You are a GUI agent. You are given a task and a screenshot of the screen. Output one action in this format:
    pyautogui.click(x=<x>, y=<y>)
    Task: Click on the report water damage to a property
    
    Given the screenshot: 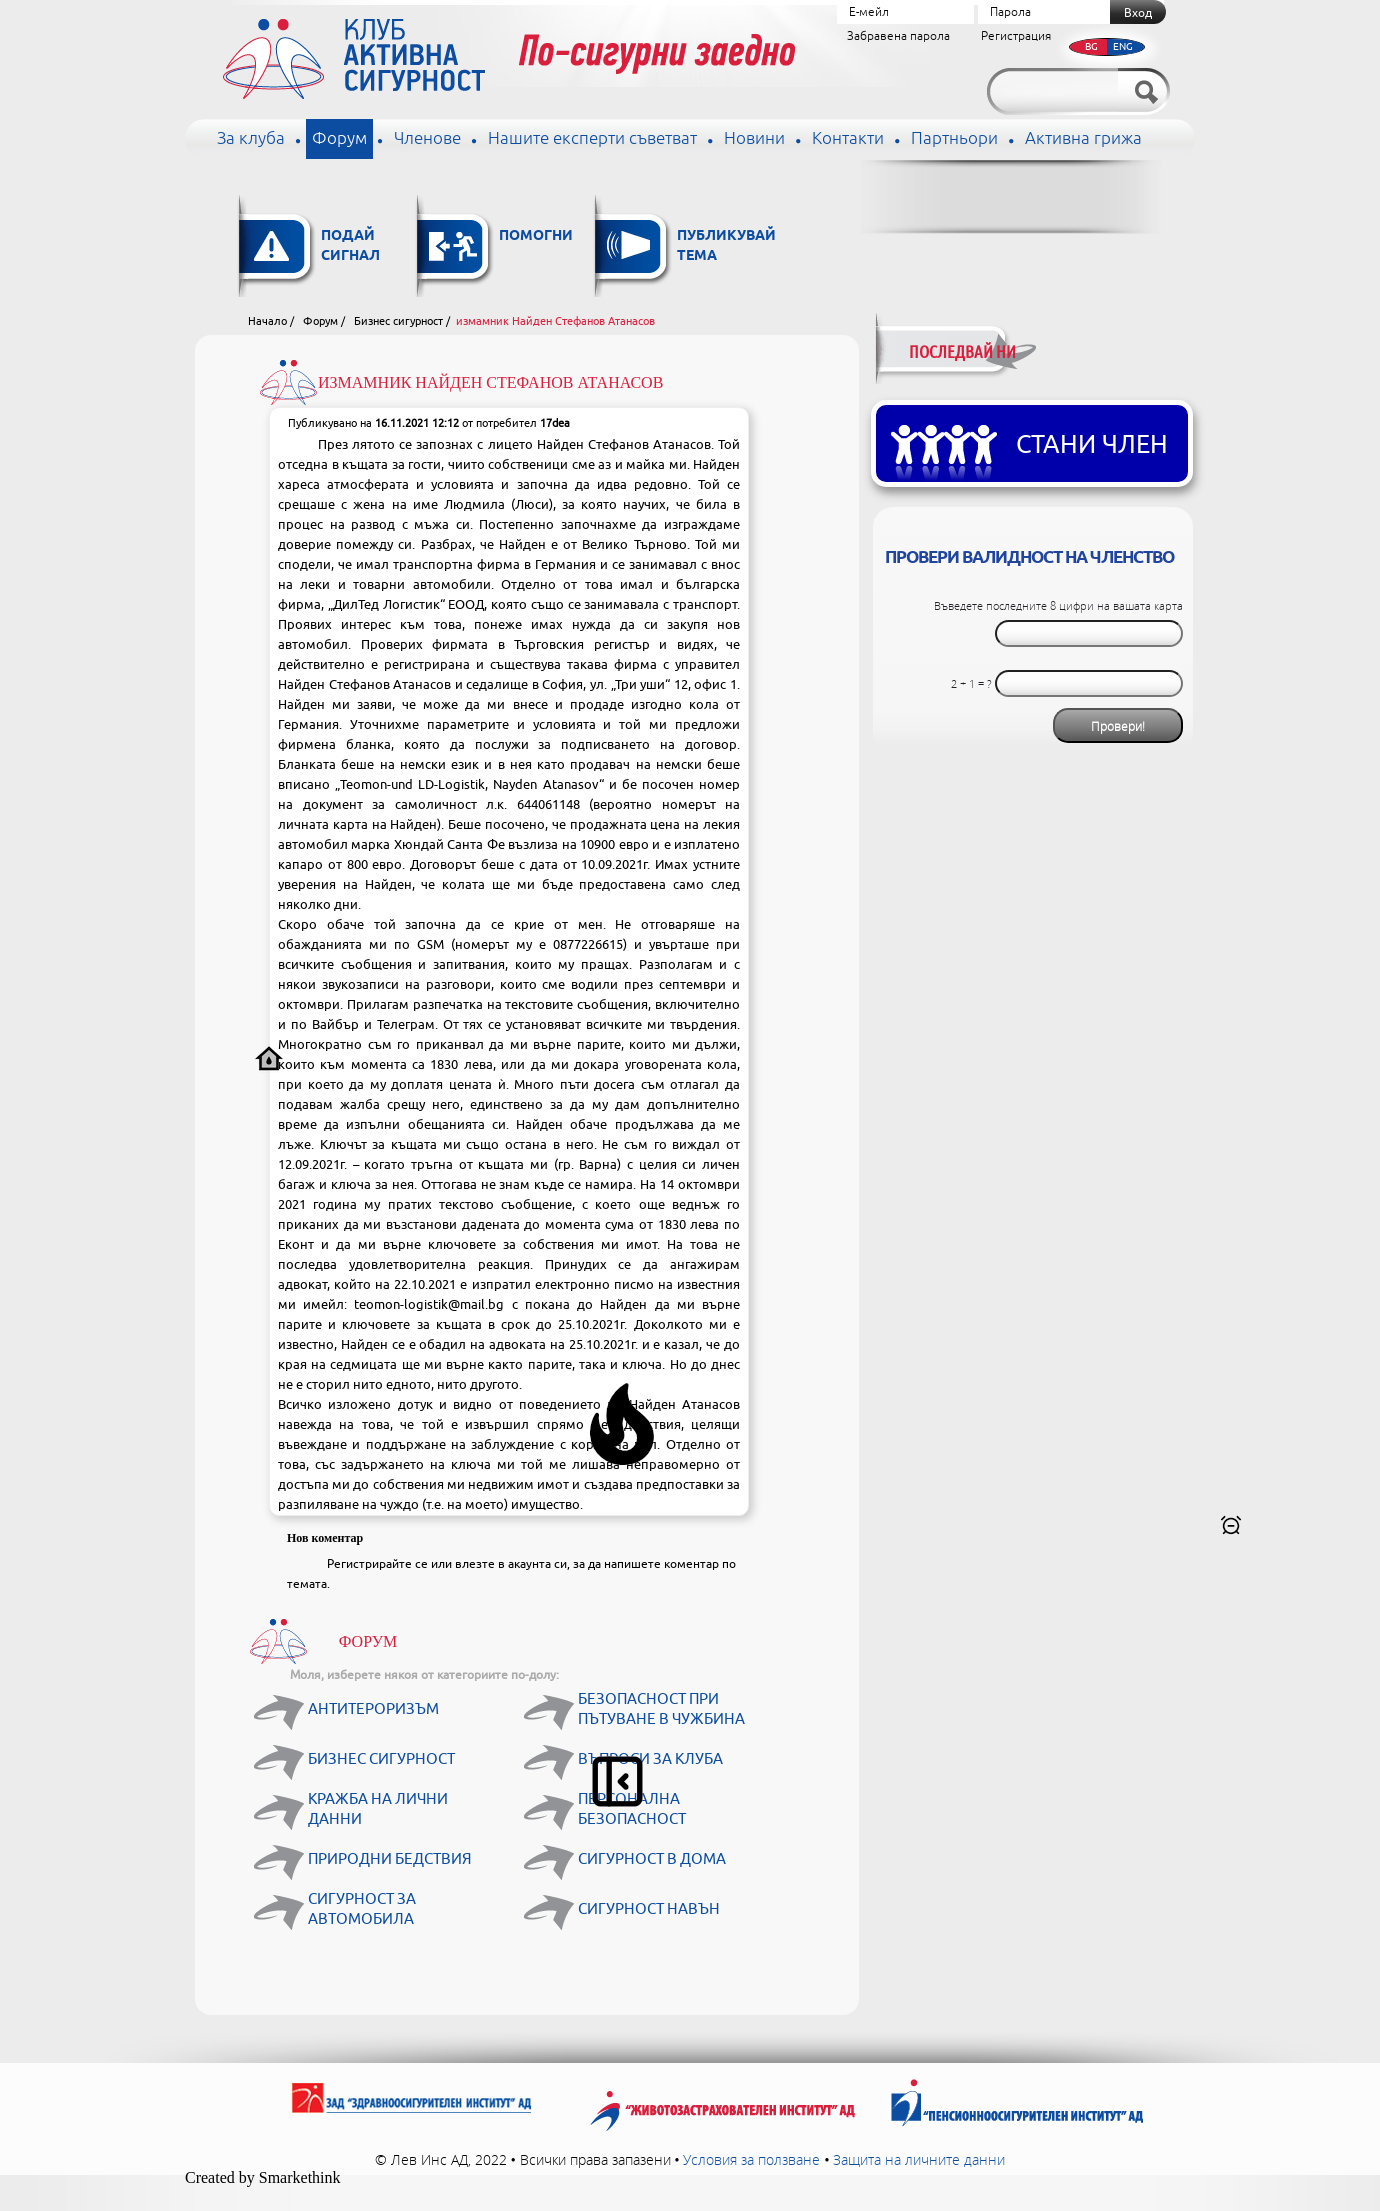 What is the action you would take?
    pyautogui.click(x=269, y=1059)
    